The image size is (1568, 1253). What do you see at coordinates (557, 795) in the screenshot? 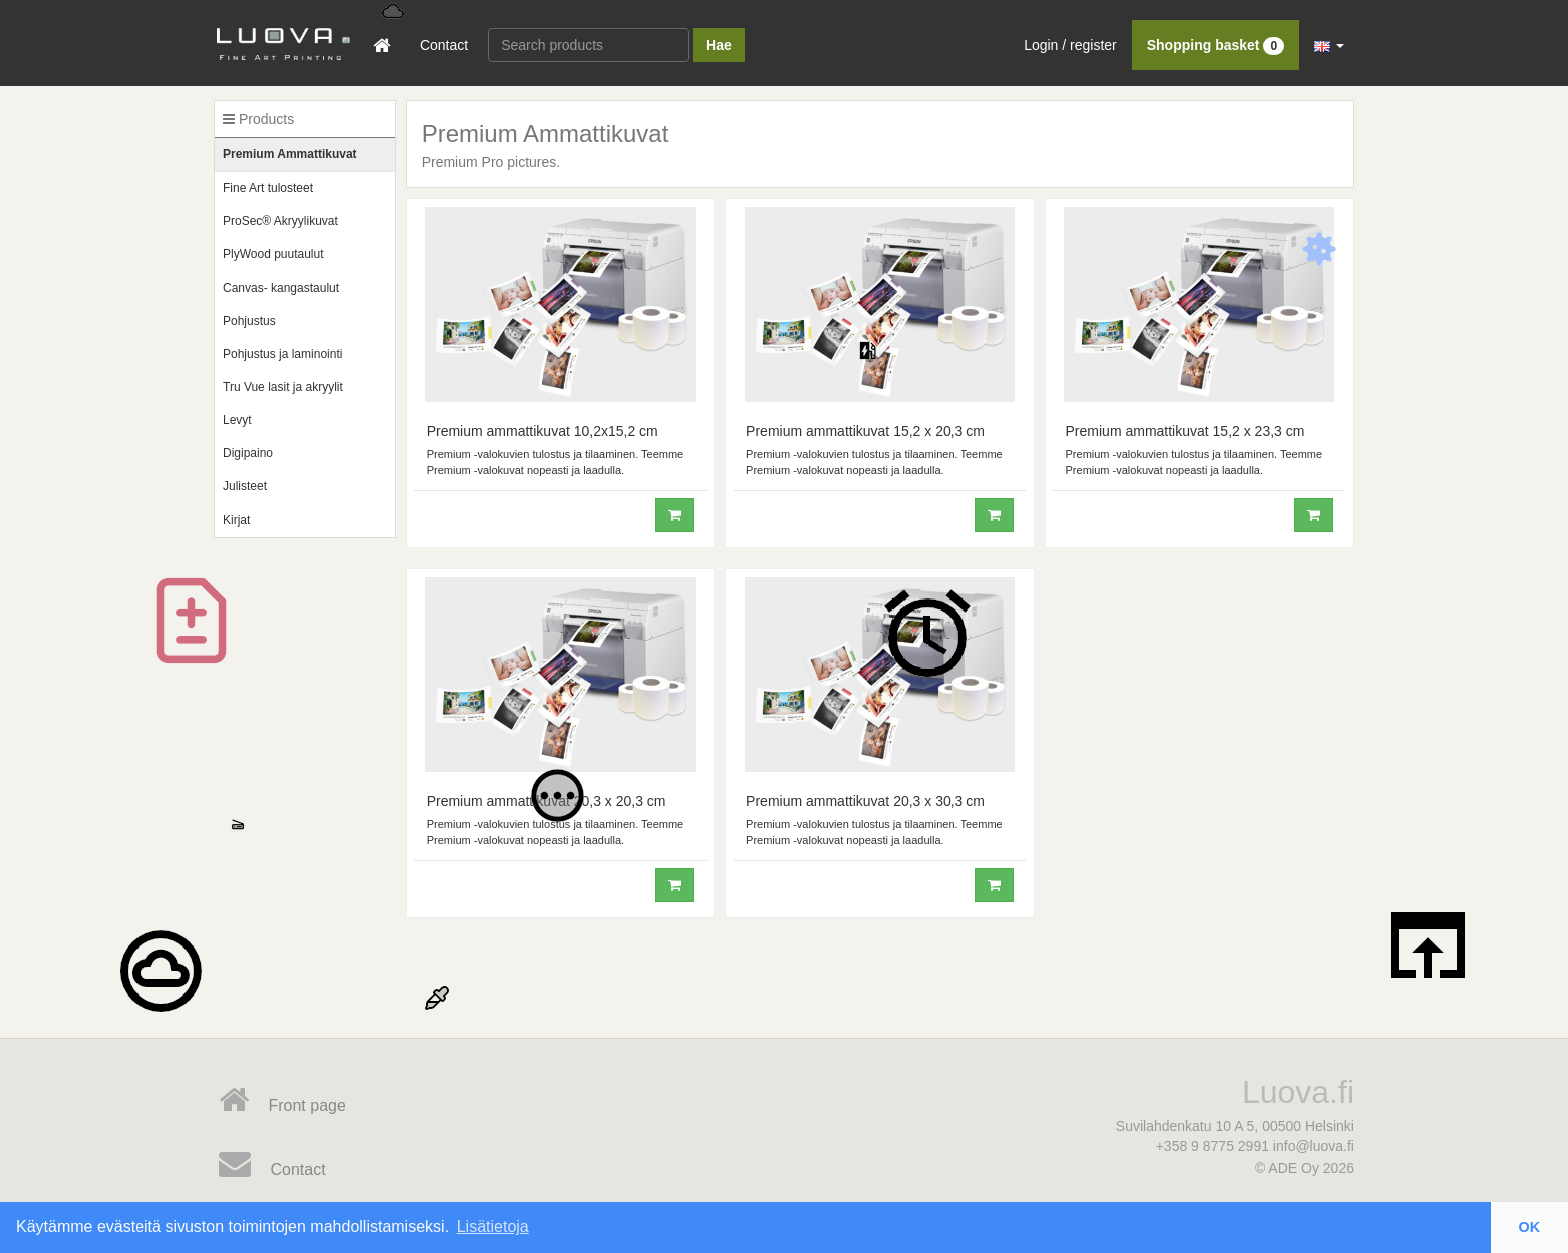
I see `view more options or actions` at bounding box center [557, 795].